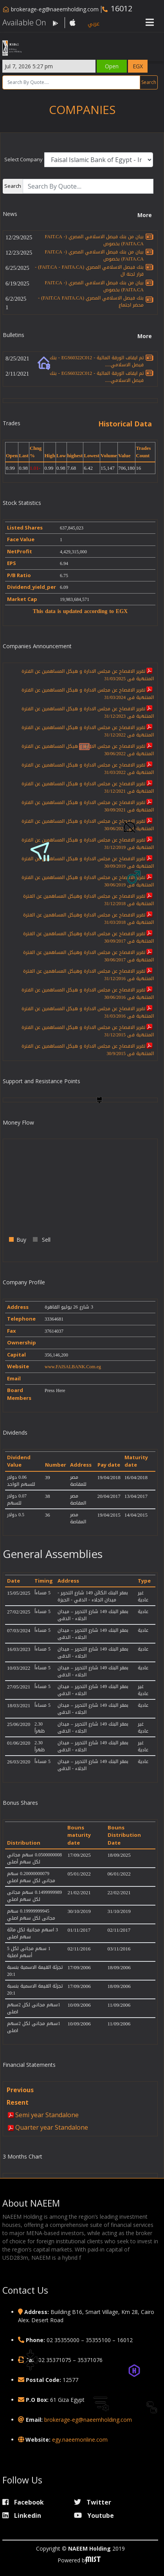  I want to click on indicates male or masculine gender, so click(133, 877).